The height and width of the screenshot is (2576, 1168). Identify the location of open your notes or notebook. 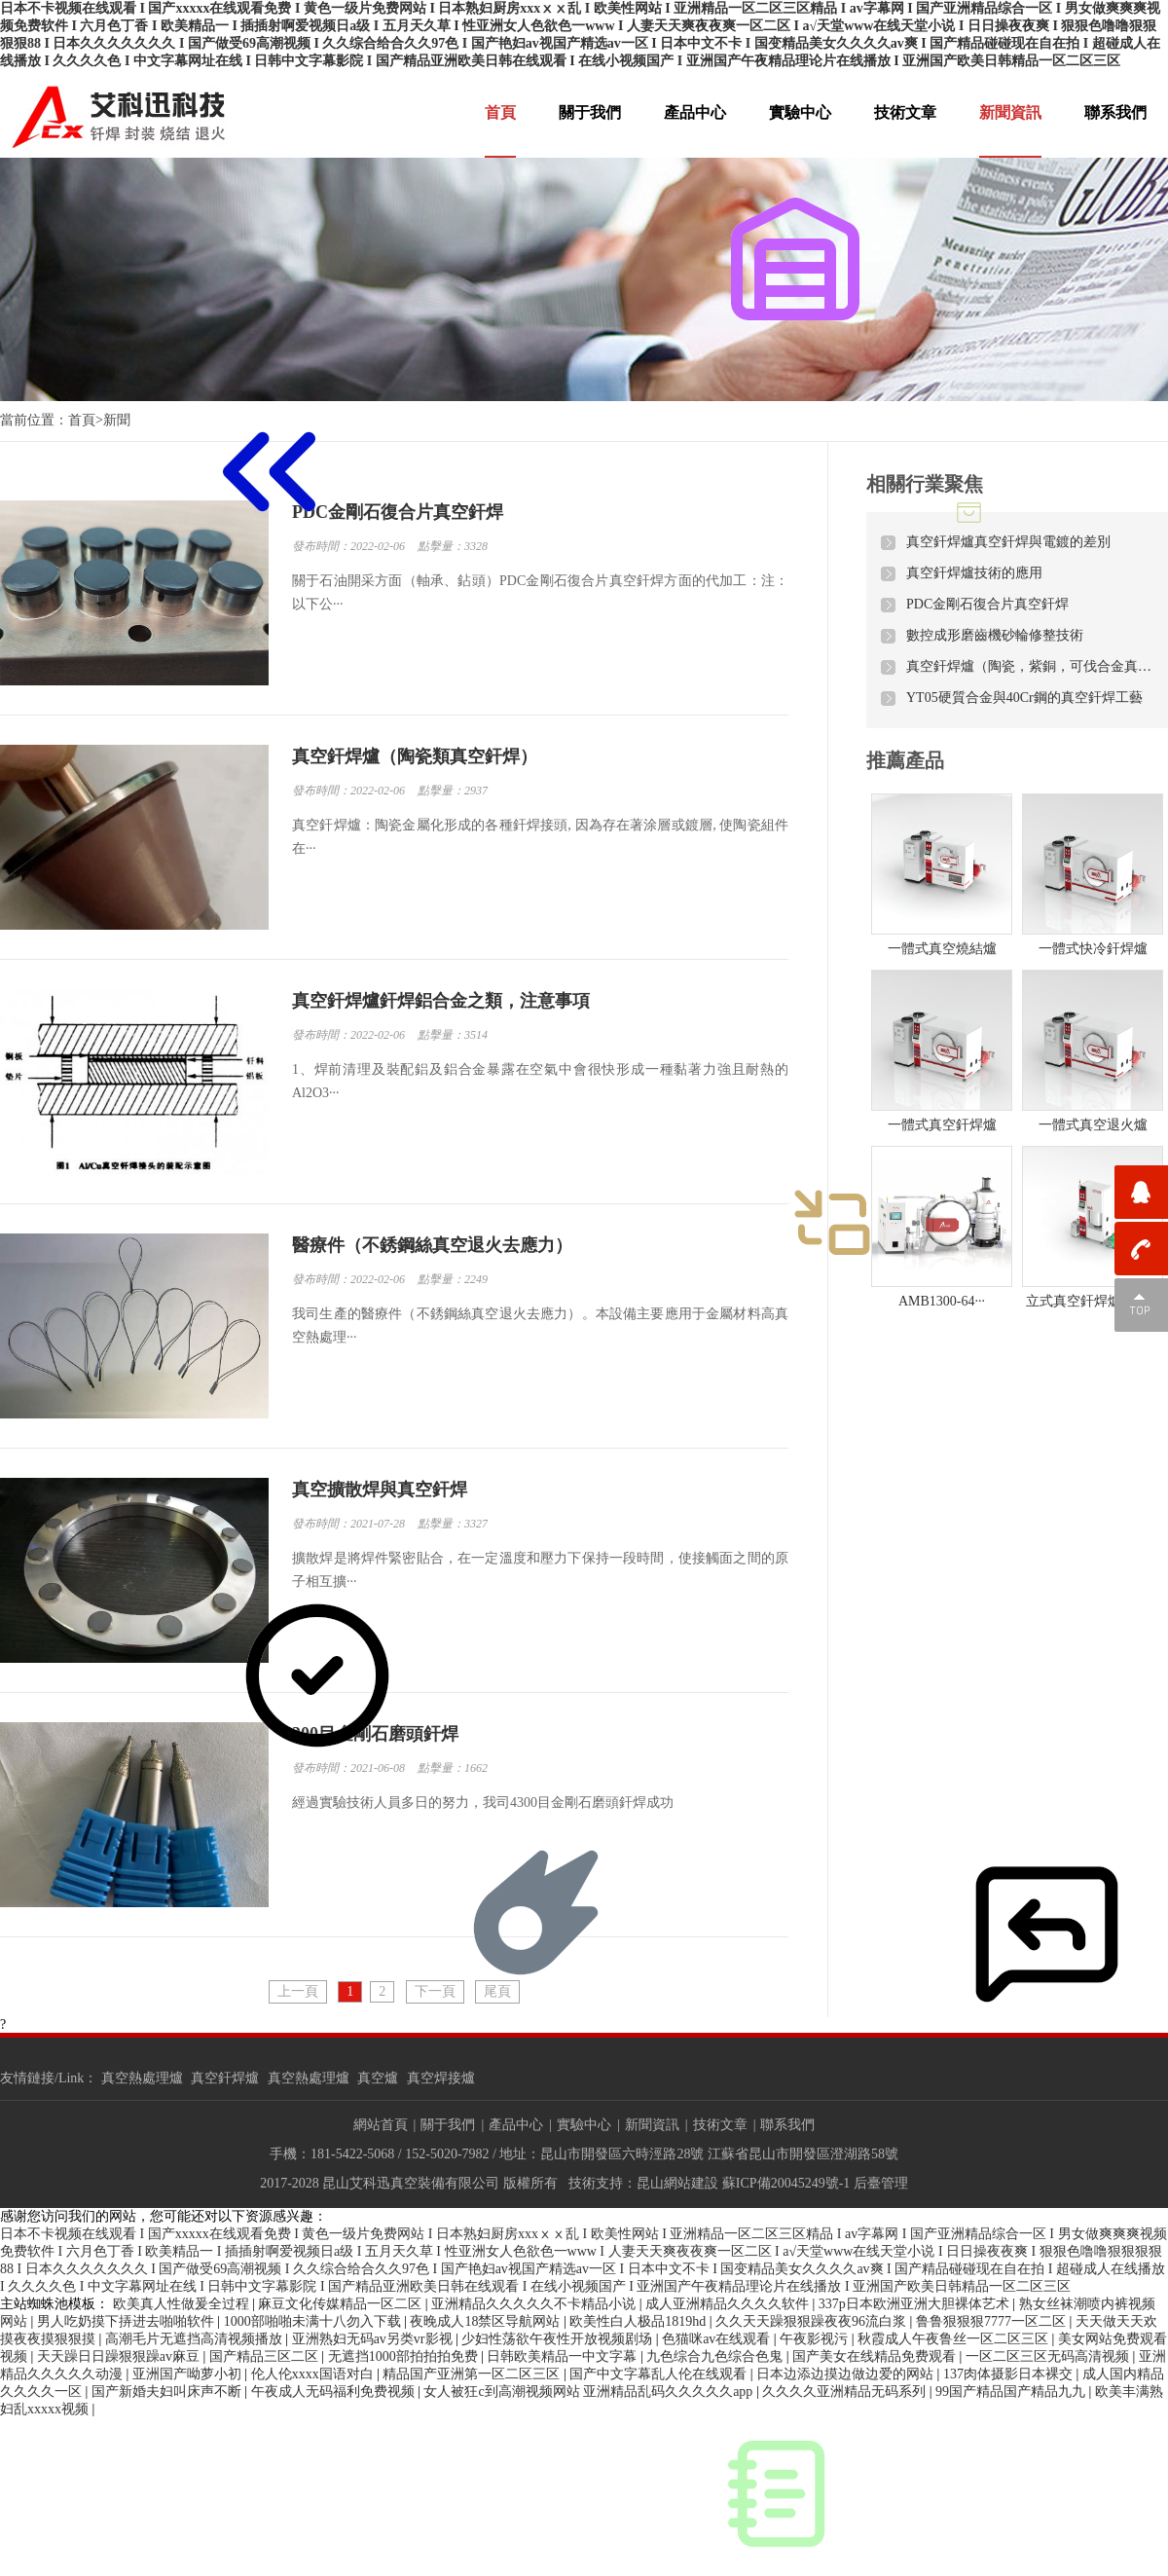
(781, 2493).